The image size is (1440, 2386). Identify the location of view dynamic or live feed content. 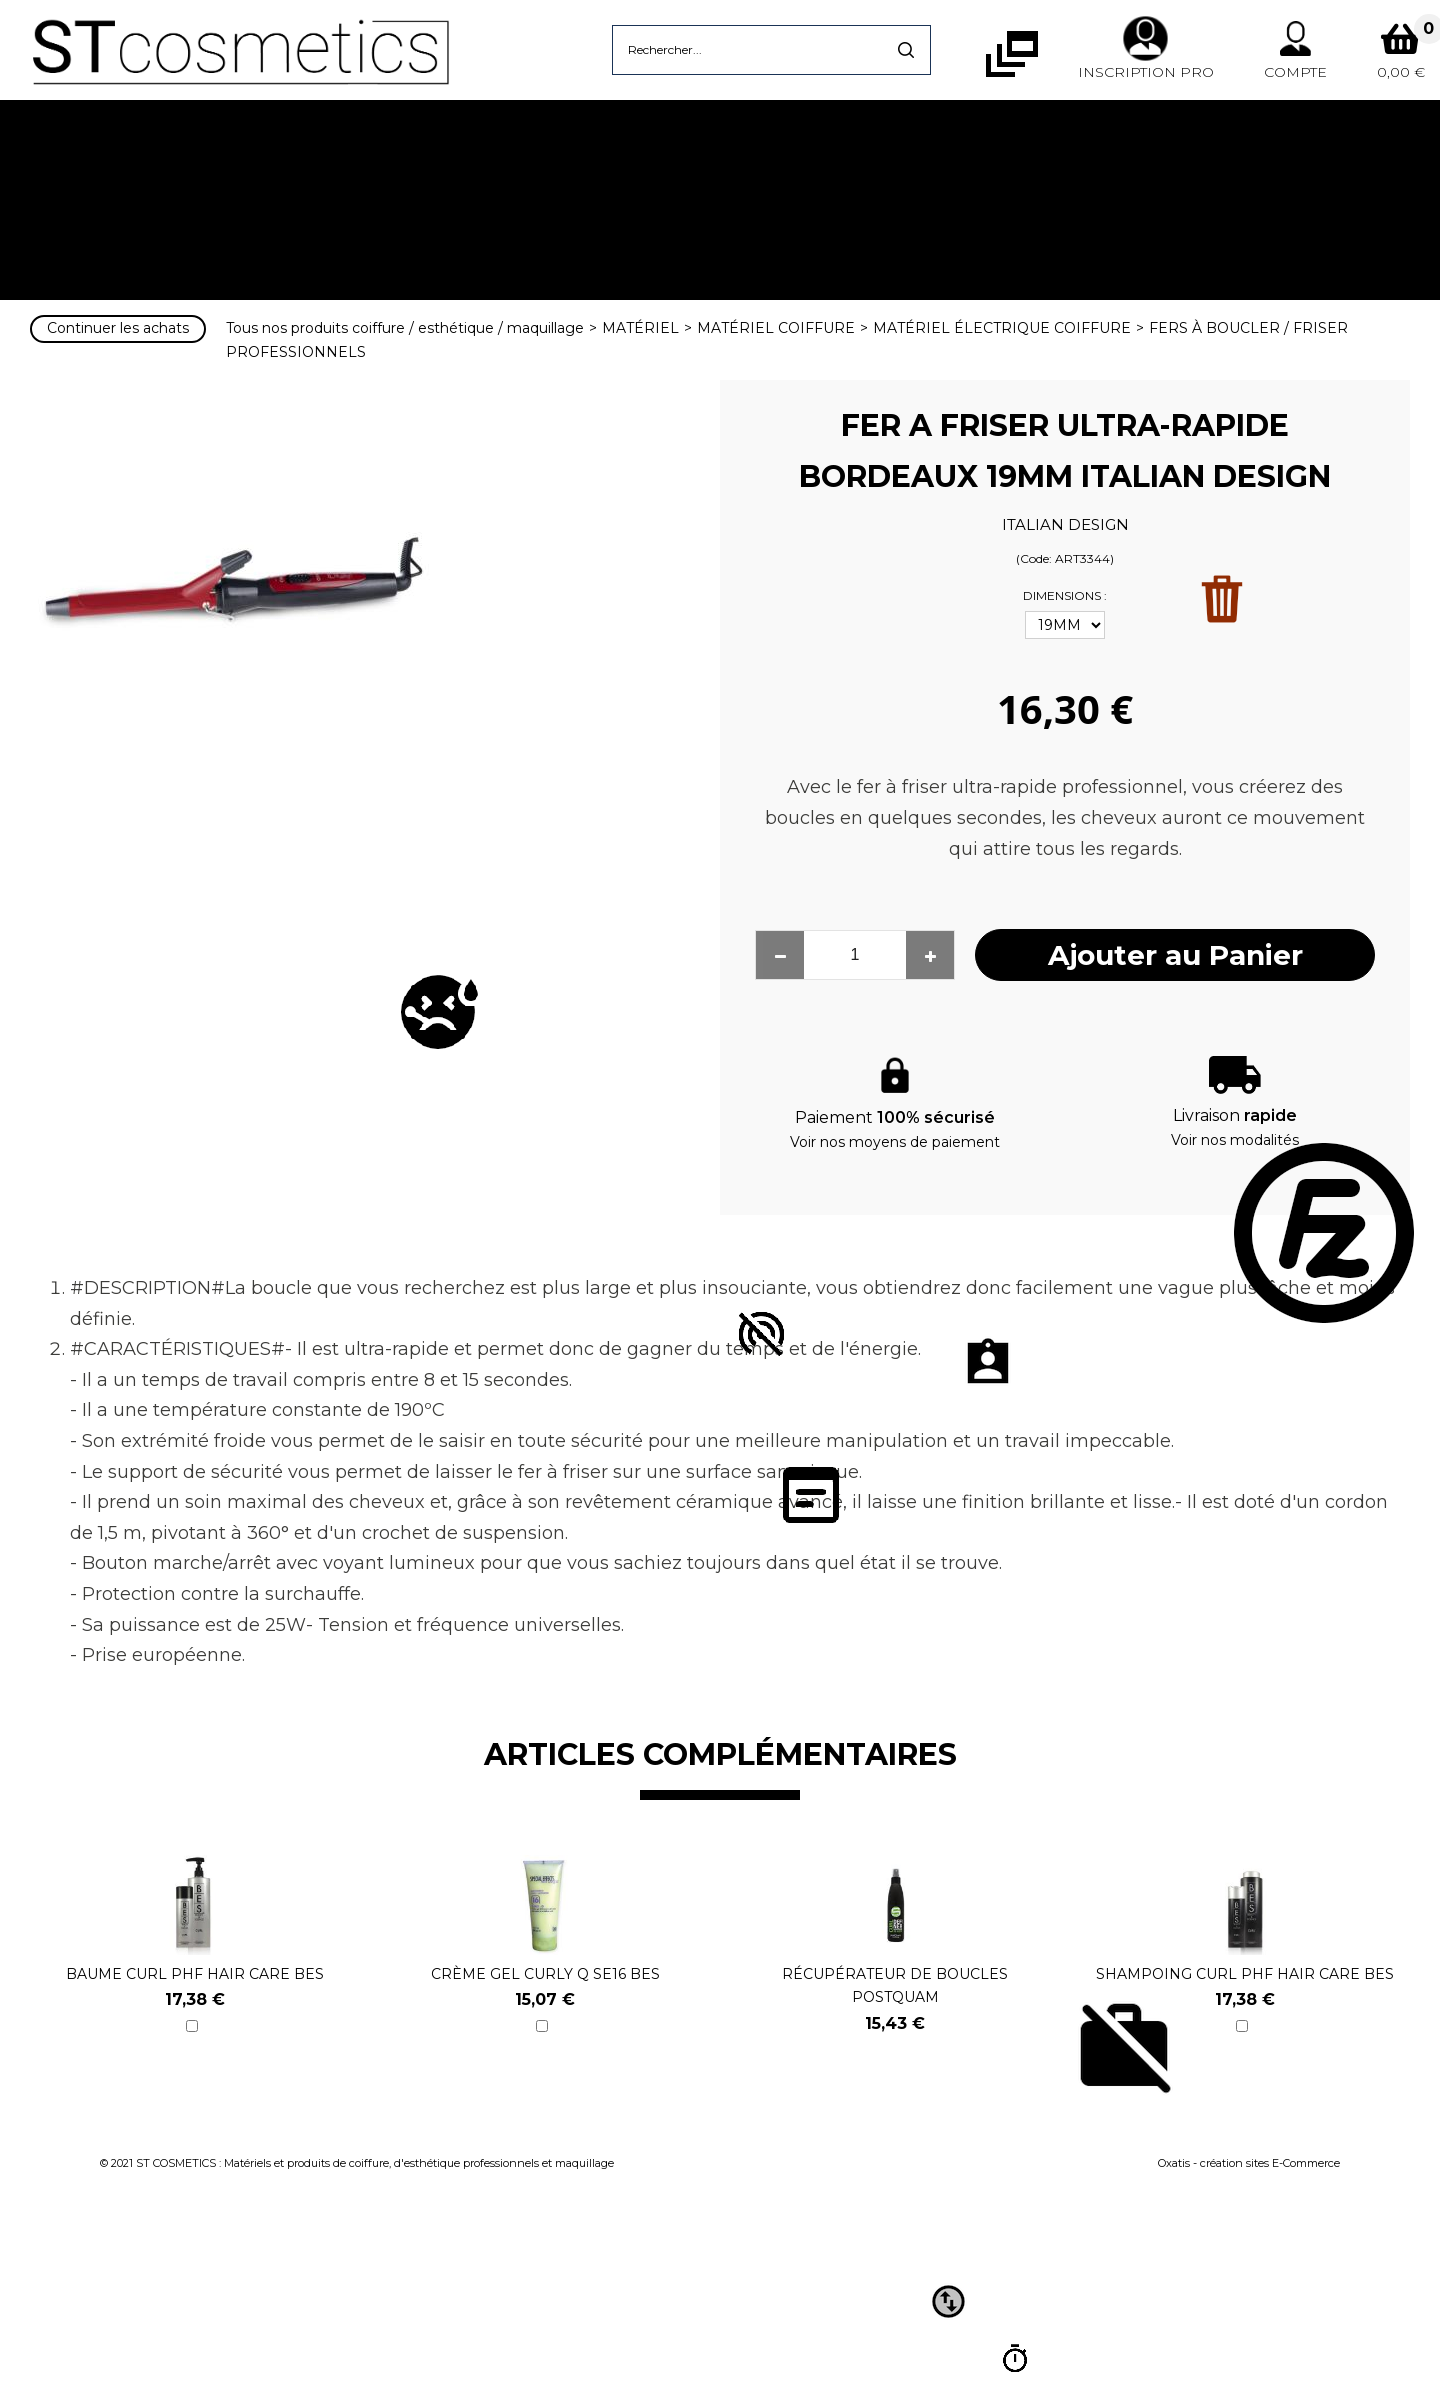
(1012, 54).